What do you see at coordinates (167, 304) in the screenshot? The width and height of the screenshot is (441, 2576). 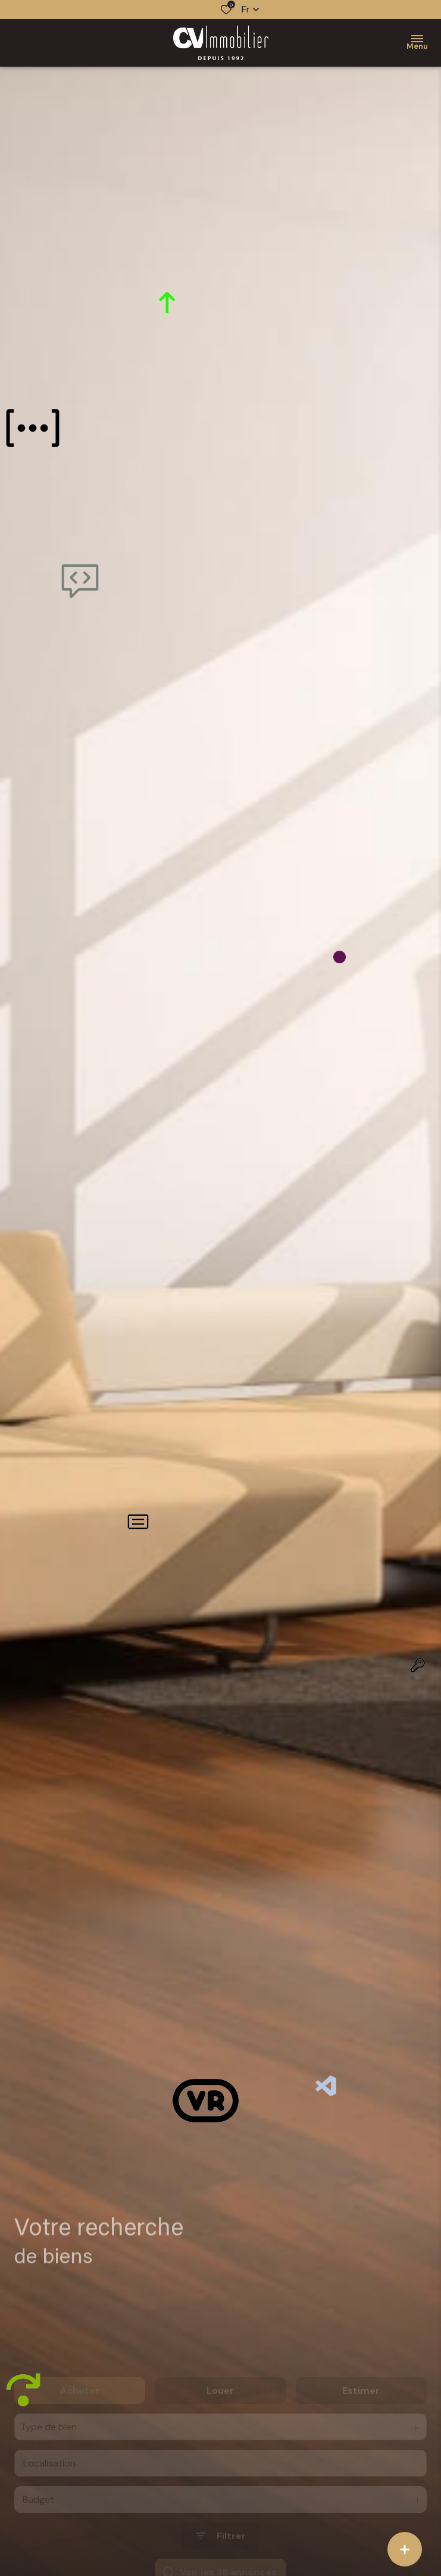 I see `move item up in a list` at bounding box center [167, 304].